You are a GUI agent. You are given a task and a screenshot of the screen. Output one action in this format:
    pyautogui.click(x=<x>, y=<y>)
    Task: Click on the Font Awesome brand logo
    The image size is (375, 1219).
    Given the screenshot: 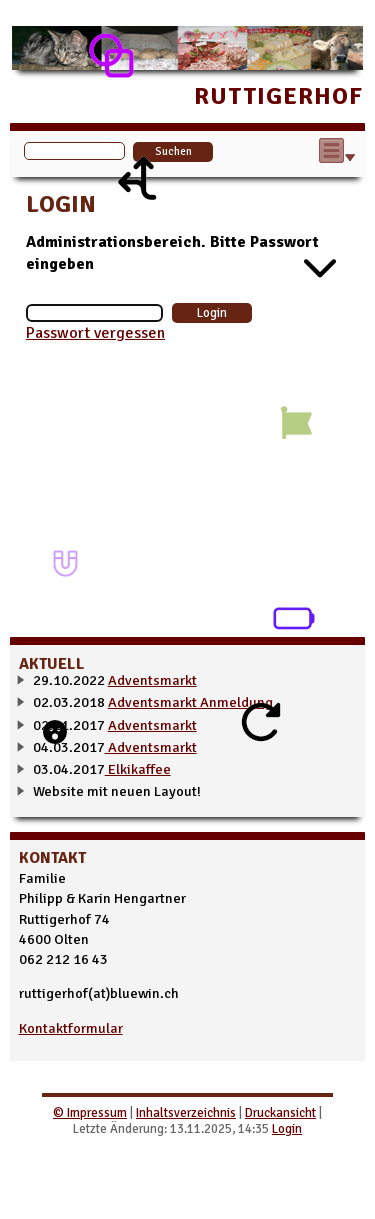 What is the action you would take?
    pyautogui.click(x=296, y=422)
    